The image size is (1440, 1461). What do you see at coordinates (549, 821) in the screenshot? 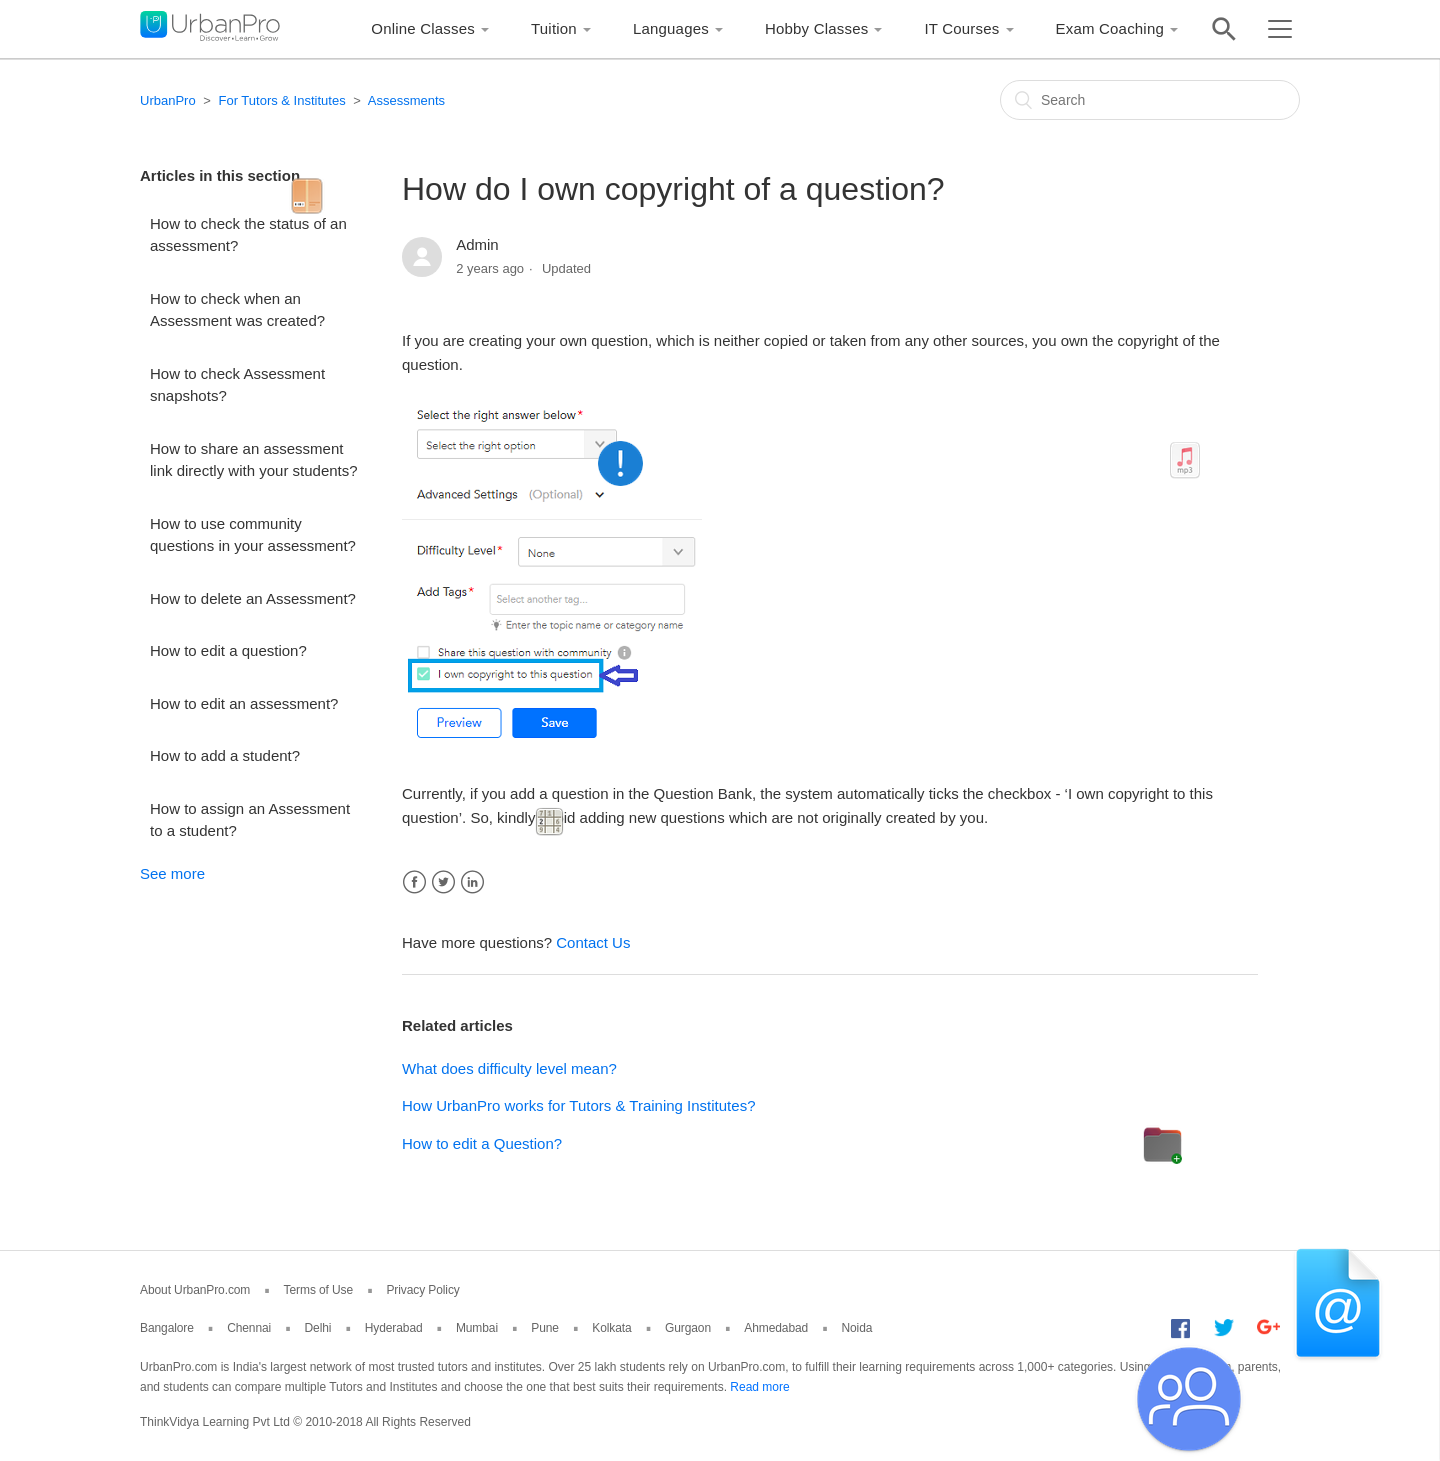
I see `open sudoku puzzle game` at bounding box center [549, 821].